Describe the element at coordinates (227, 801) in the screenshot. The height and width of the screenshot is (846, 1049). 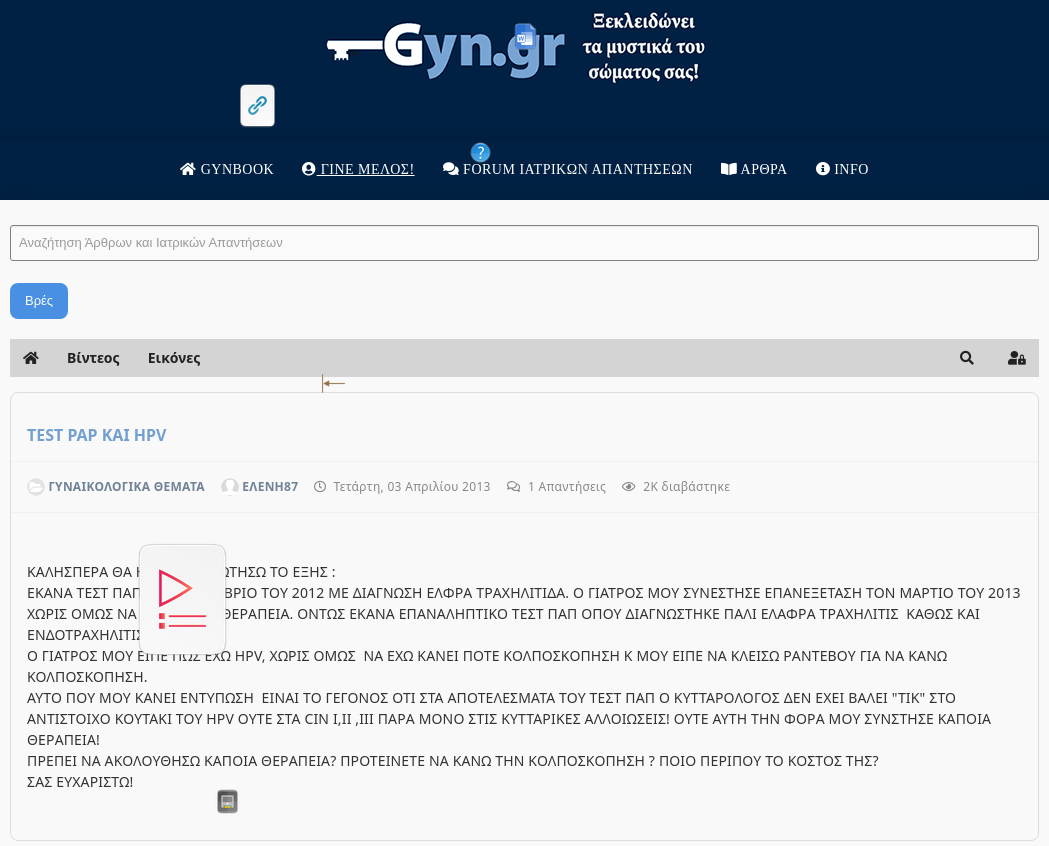
I see `sega genesis/32x rom file` at that location.